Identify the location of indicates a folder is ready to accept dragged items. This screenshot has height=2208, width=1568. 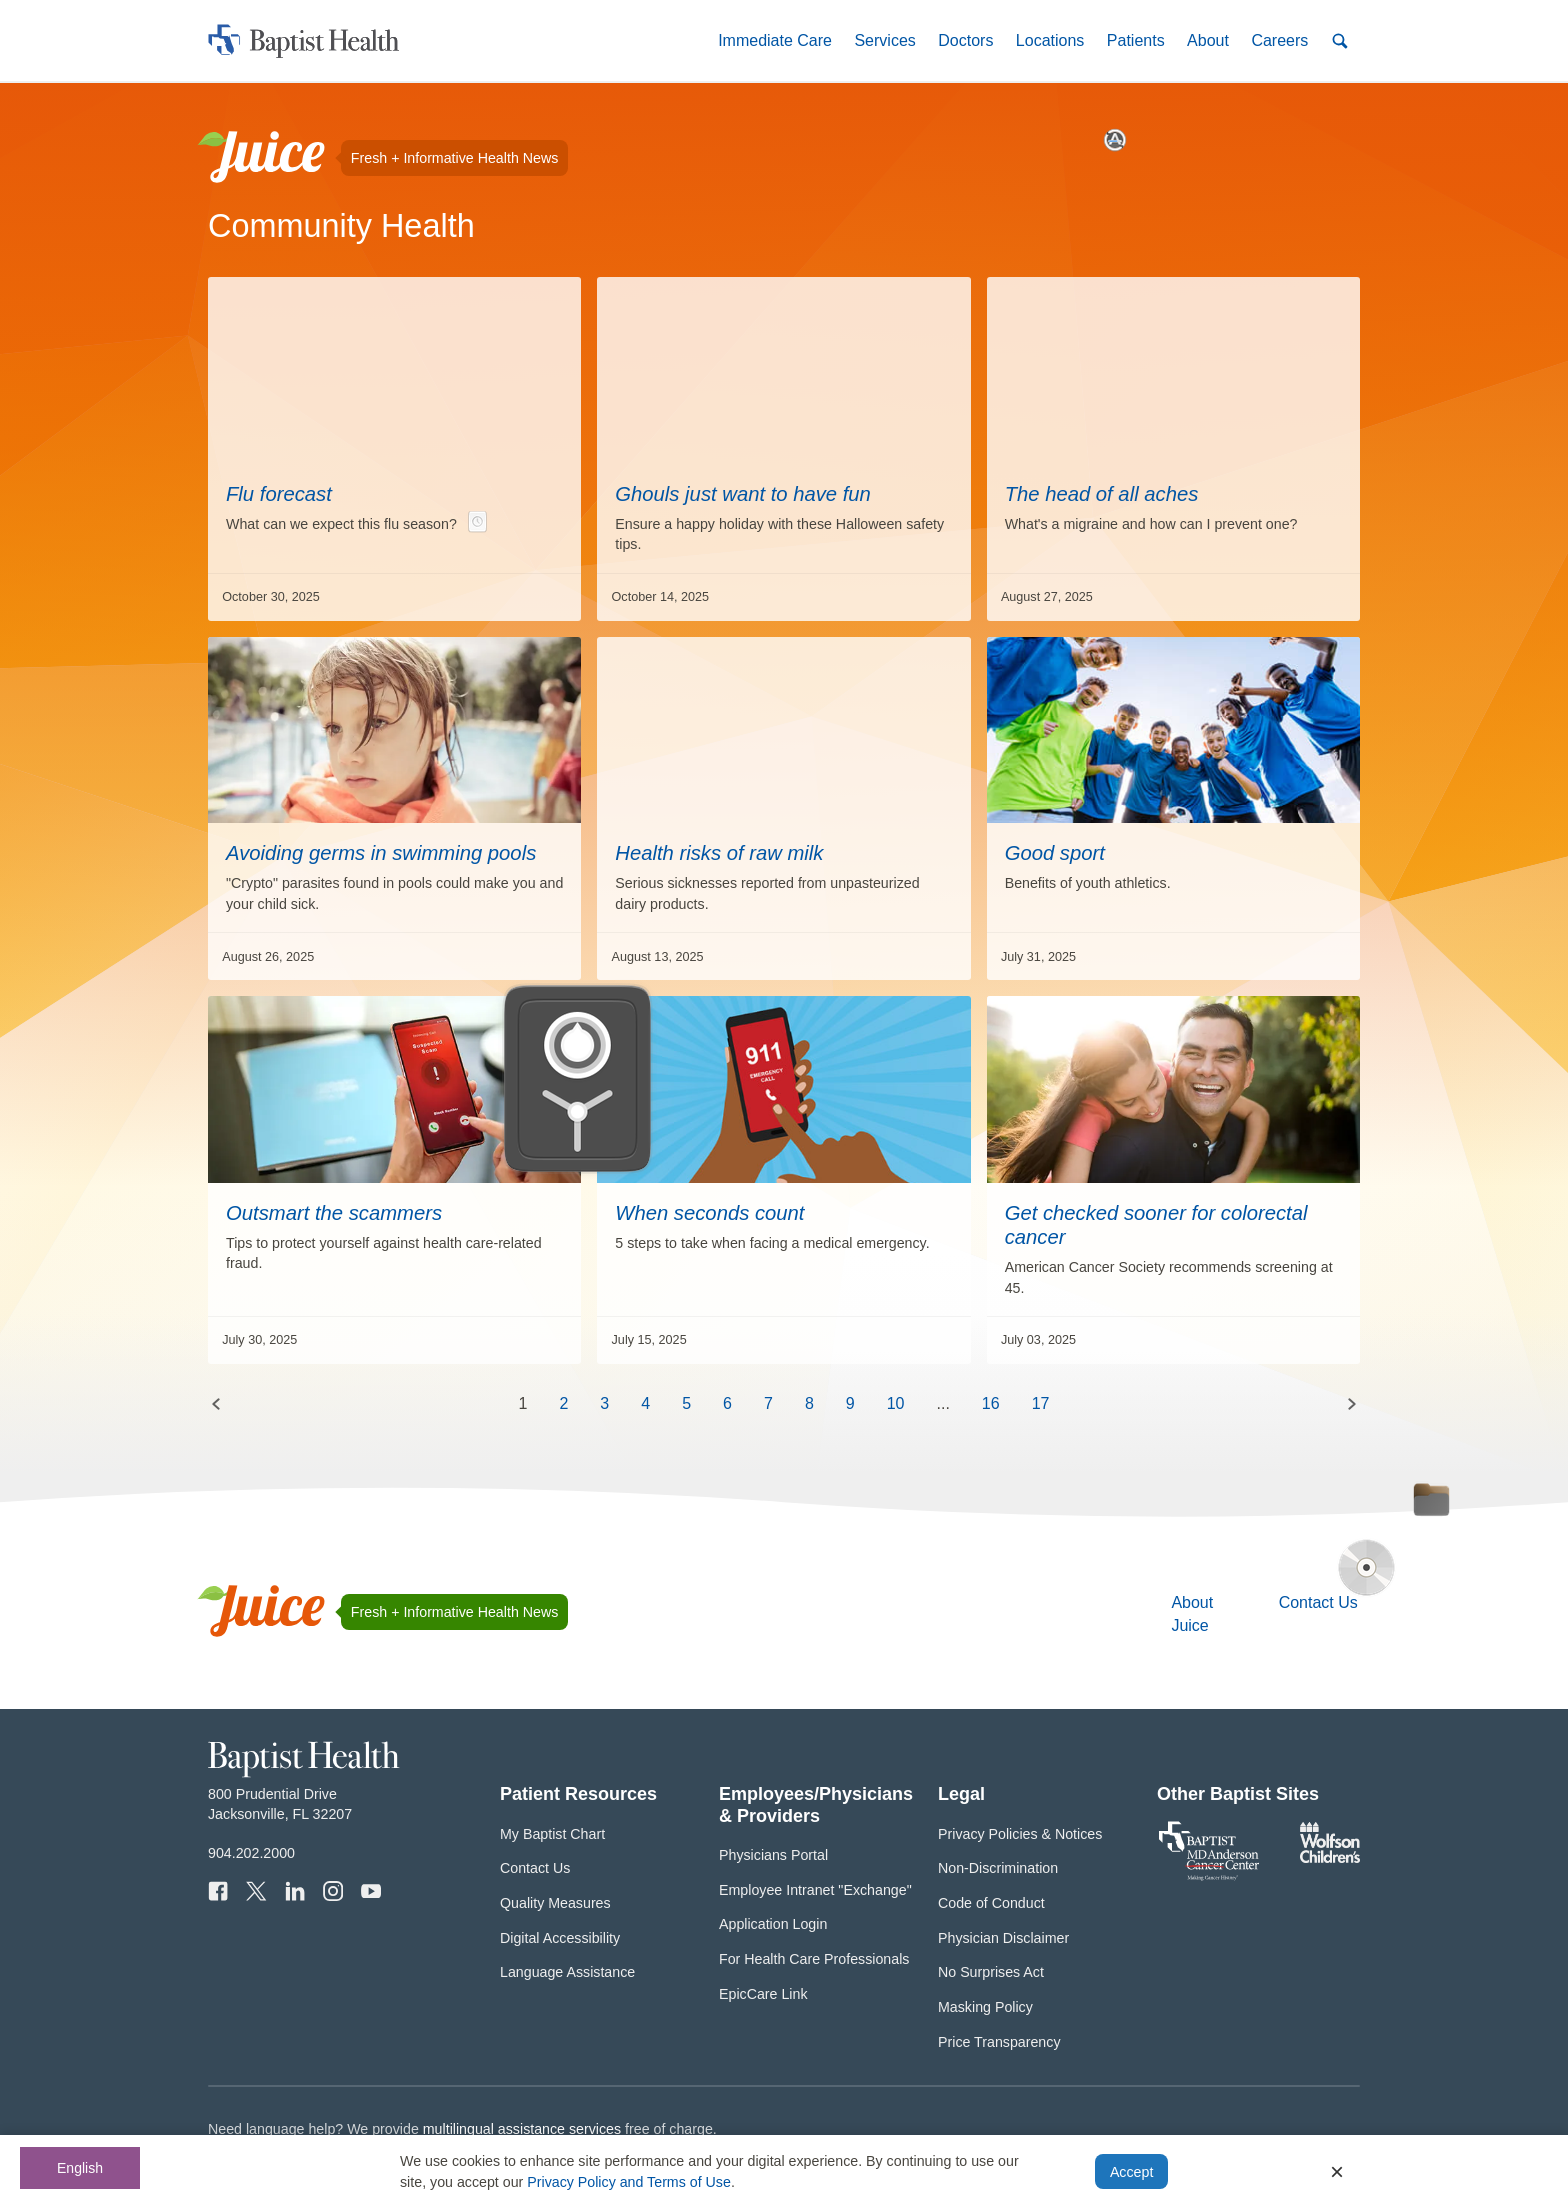
(1431, 1499).